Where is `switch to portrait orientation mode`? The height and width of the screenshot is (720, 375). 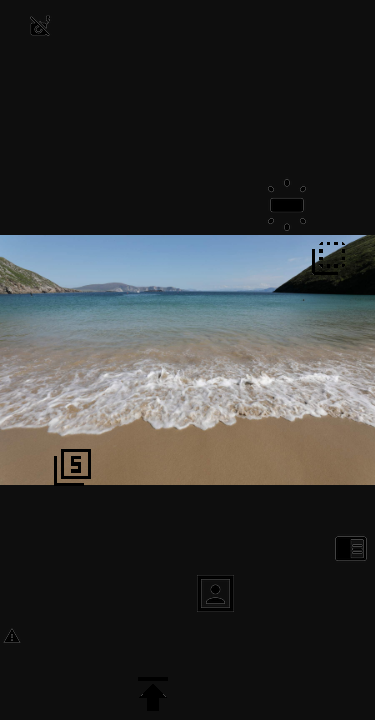 switch to portrait orientation mode is located at coordinates (215, 593).